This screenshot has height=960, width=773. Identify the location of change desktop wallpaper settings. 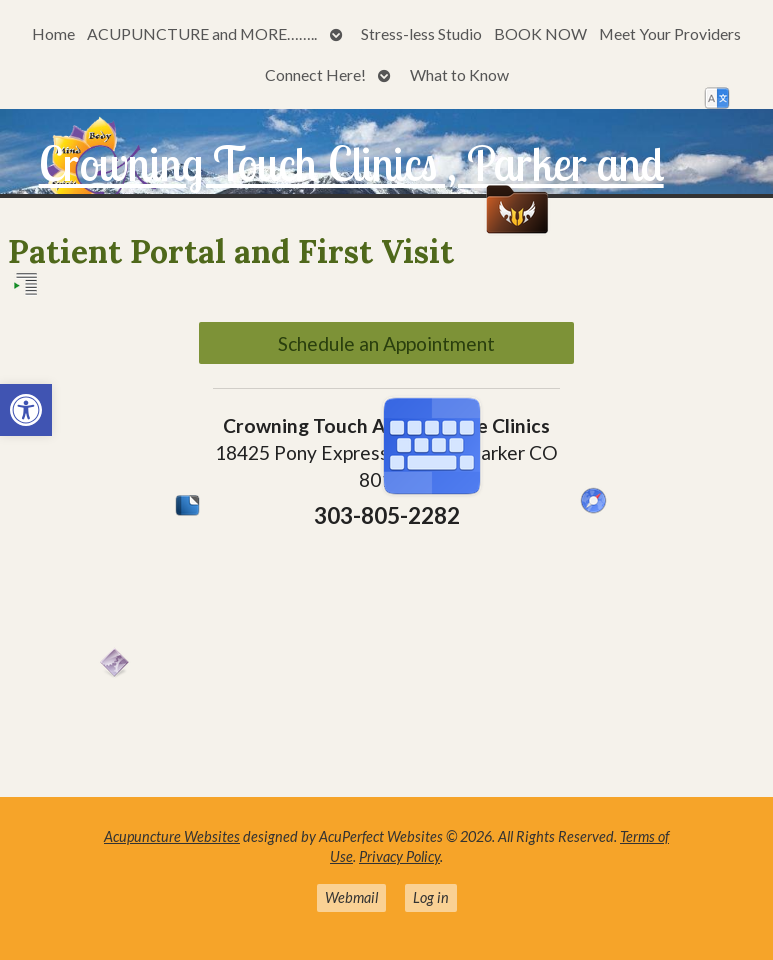
(187, 504).